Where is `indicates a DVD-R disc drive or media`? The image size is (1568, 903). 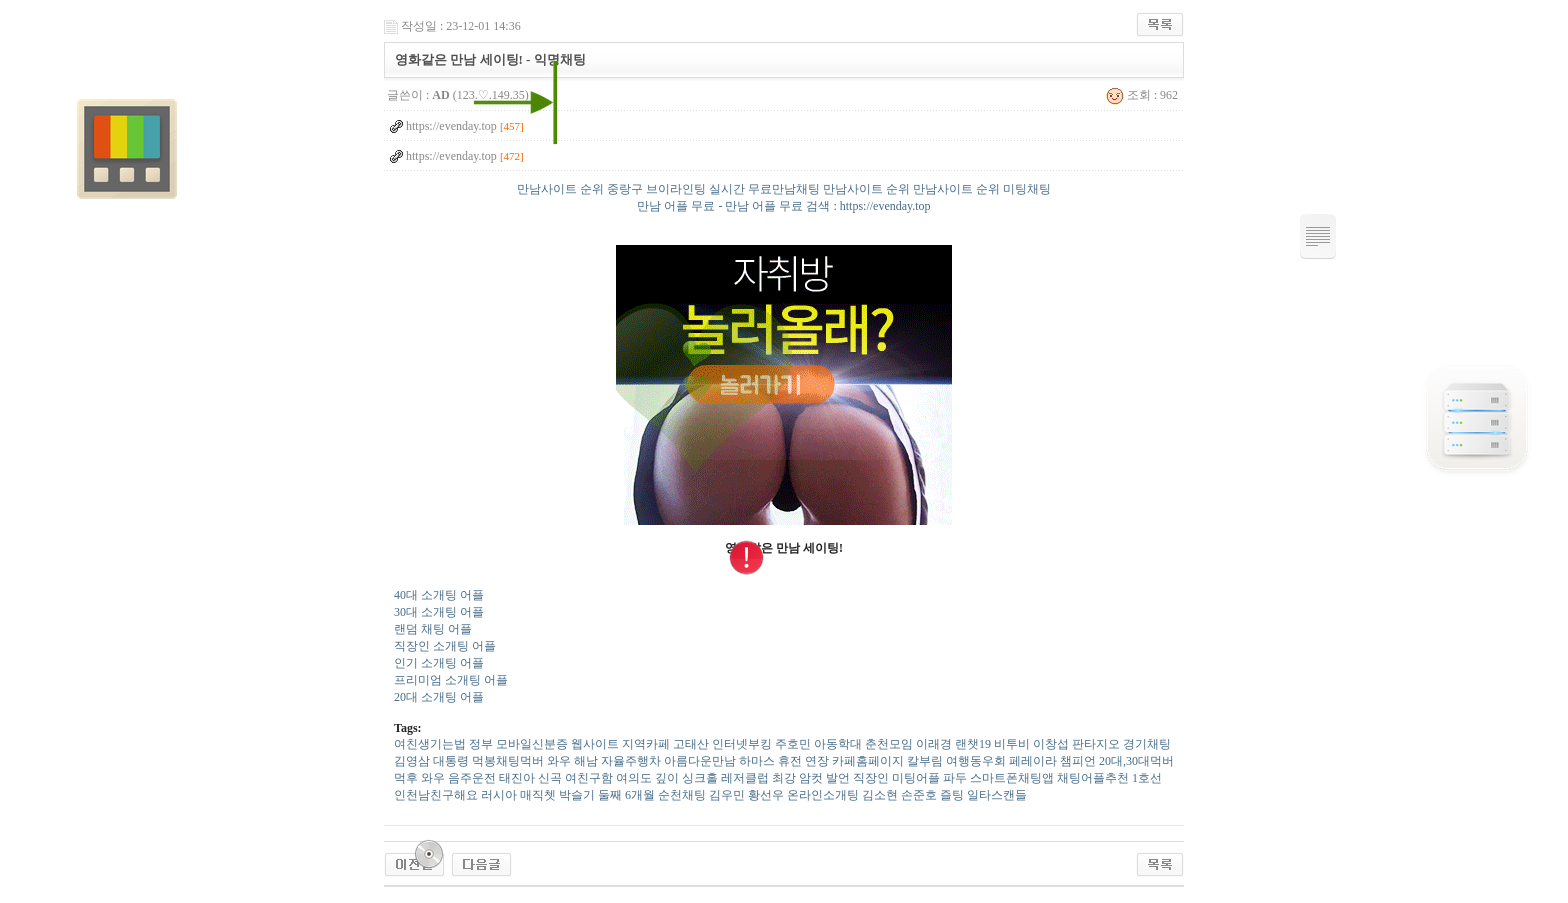
indicates a DVD-R disc drive or media is located at coordinates (429, 854).